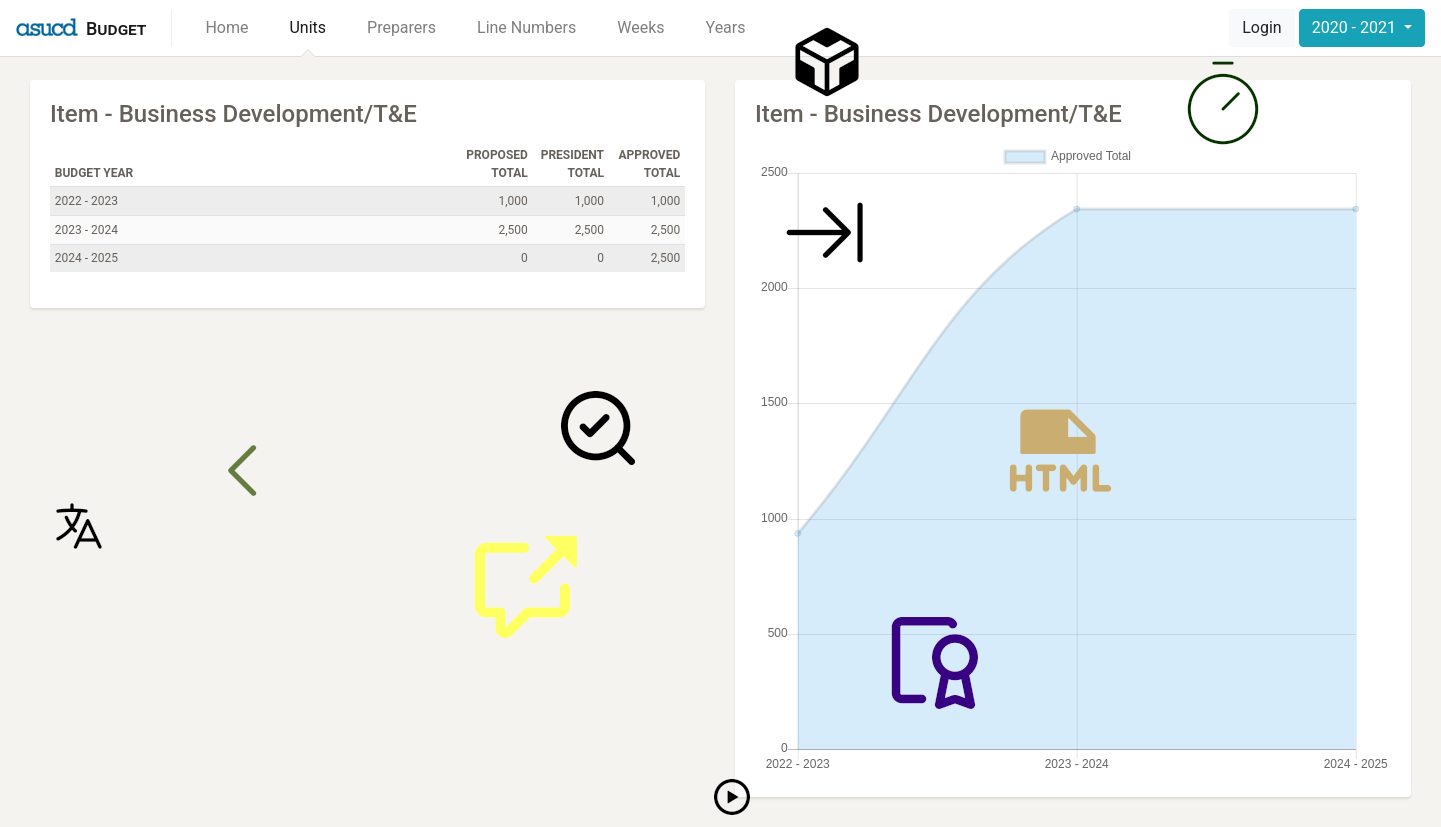 The width and height of the screenshot is (1441, 827). Describe the element at coordinates (1223, 106) in the screenshot. I see `set a countdown timer` at that location.